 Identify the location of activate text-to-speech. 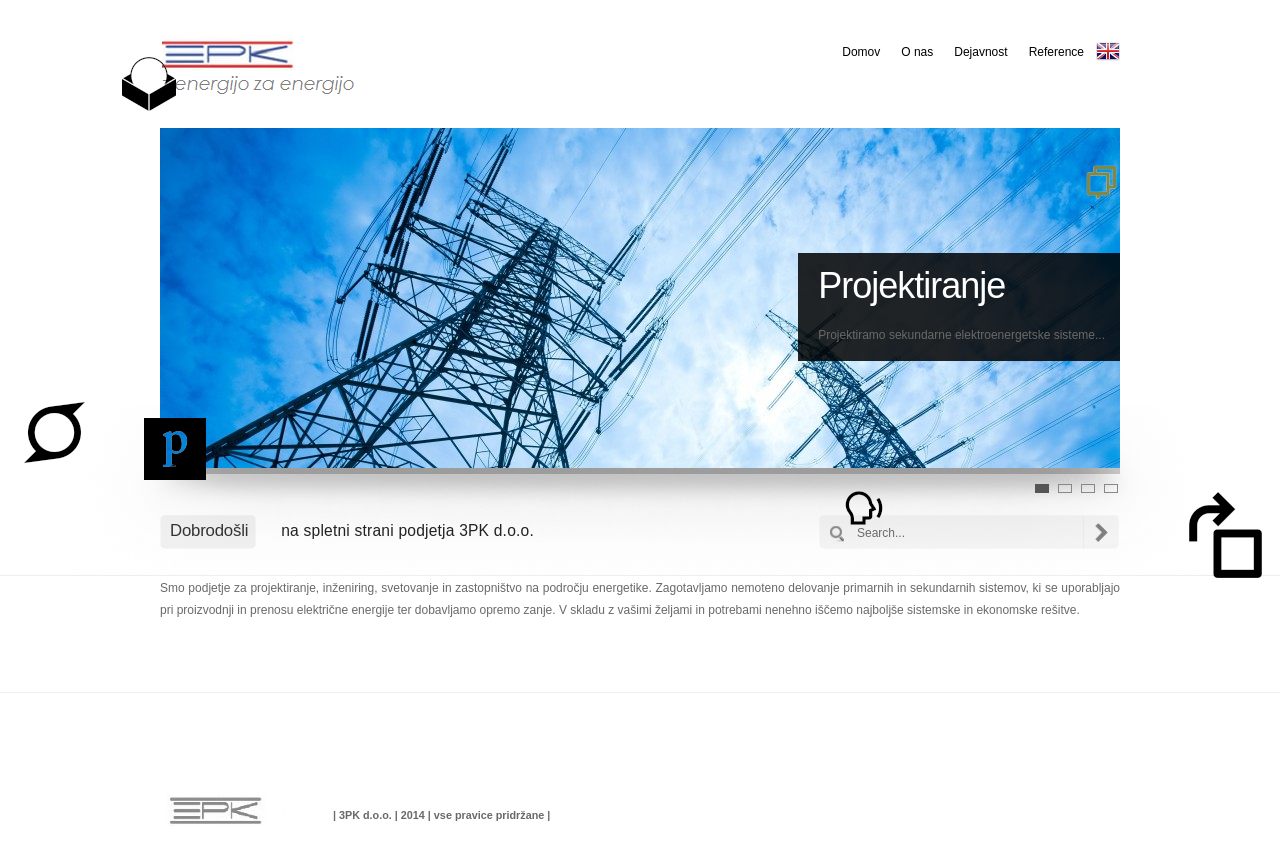
(864, 508).